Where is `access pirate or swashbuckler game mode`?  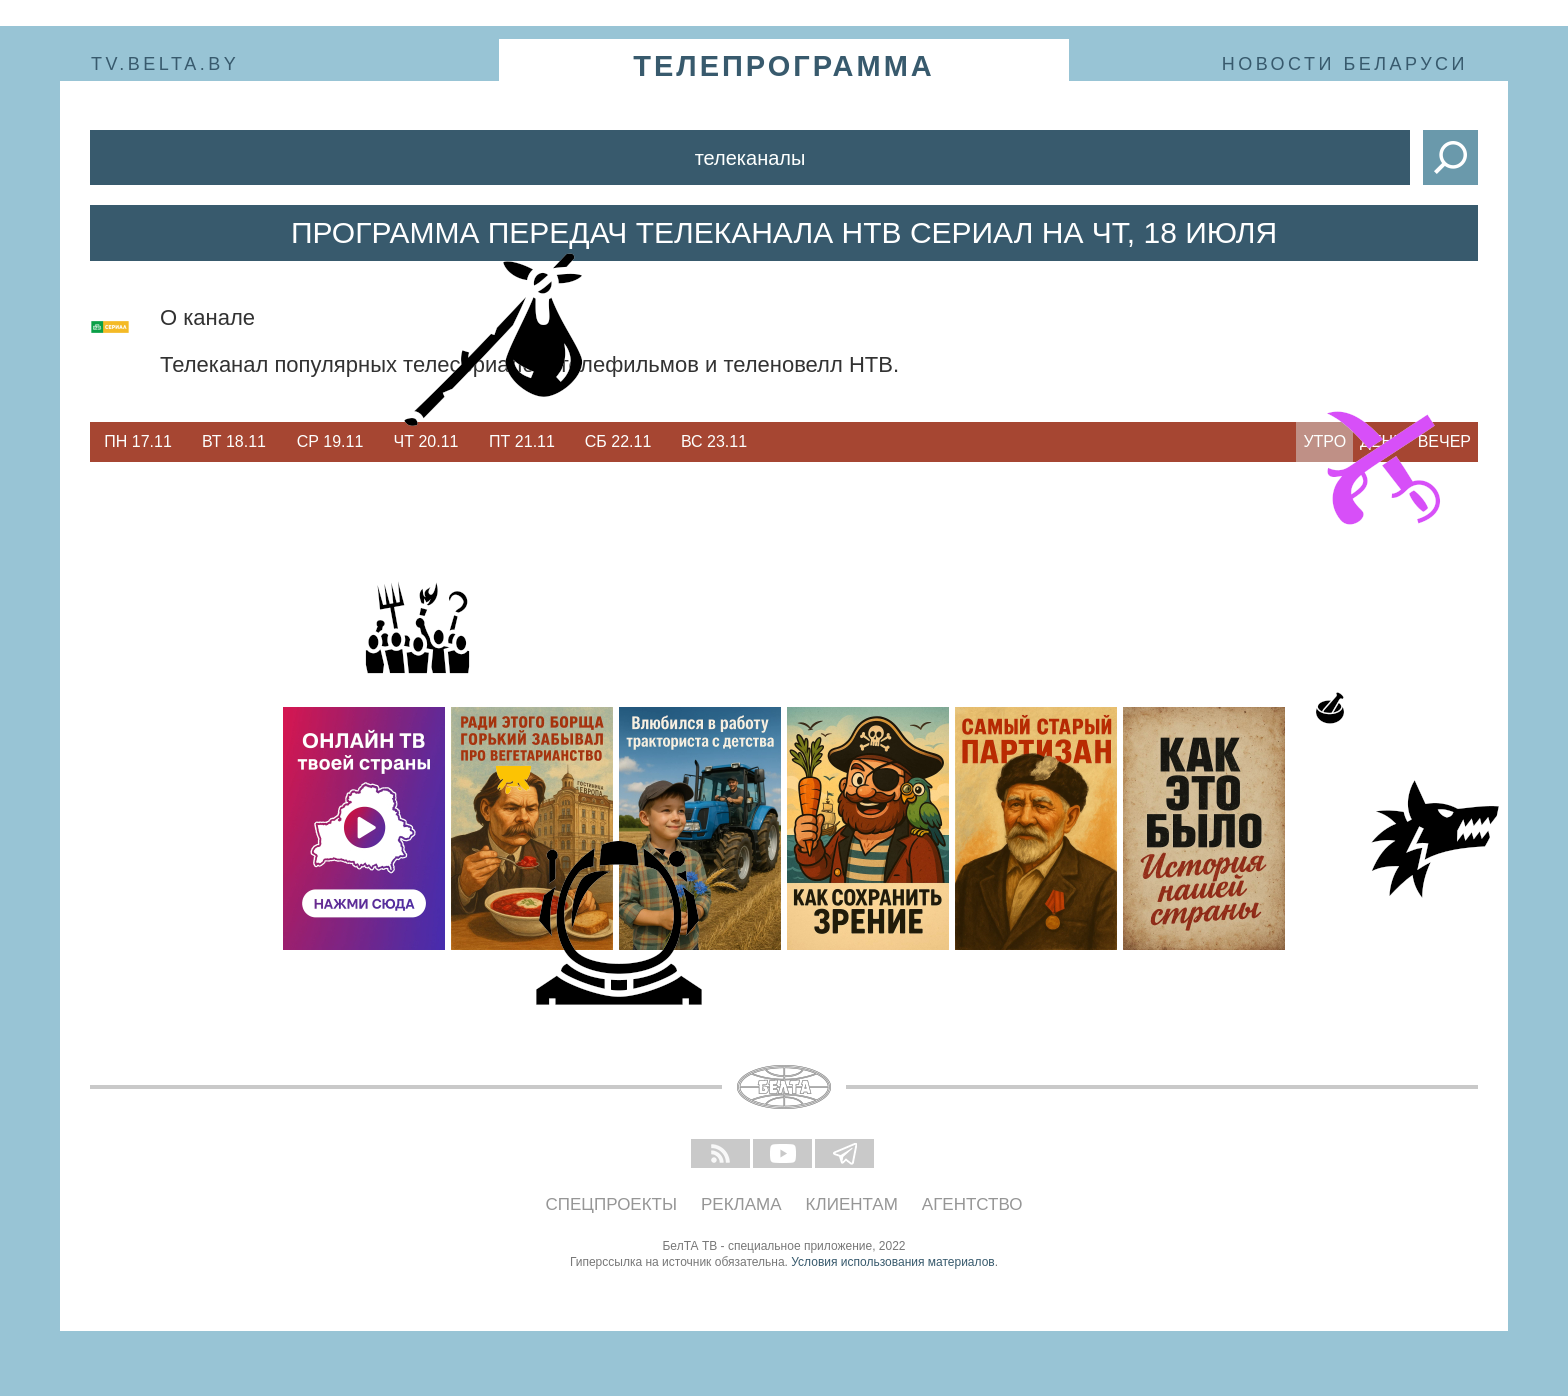 access pirate or swashbuckler game mode is located at coordinates (1383, 467).